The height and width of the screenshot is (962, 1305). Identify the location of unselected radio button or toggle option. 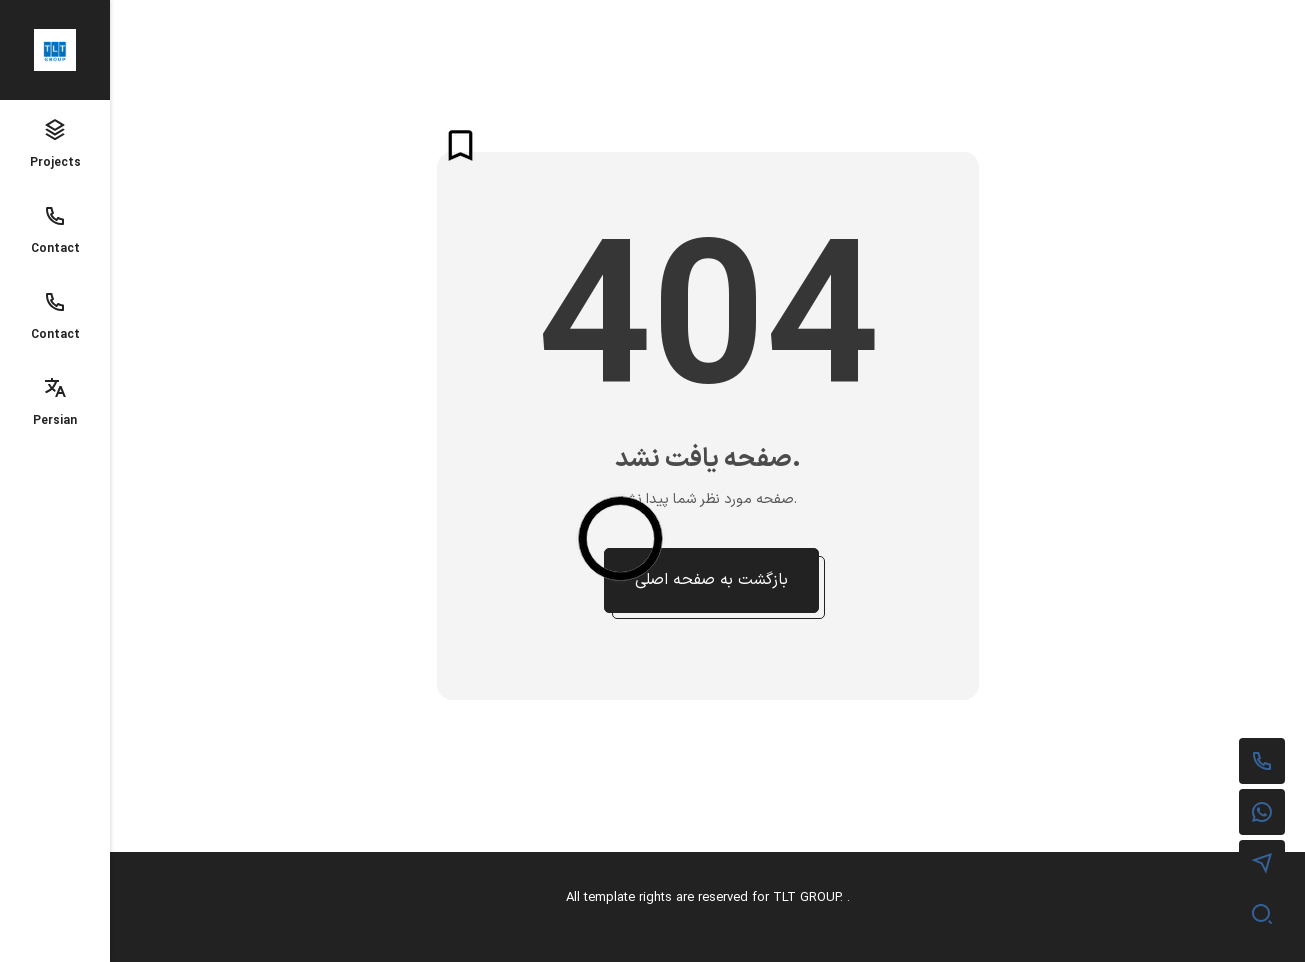
(620, 538).